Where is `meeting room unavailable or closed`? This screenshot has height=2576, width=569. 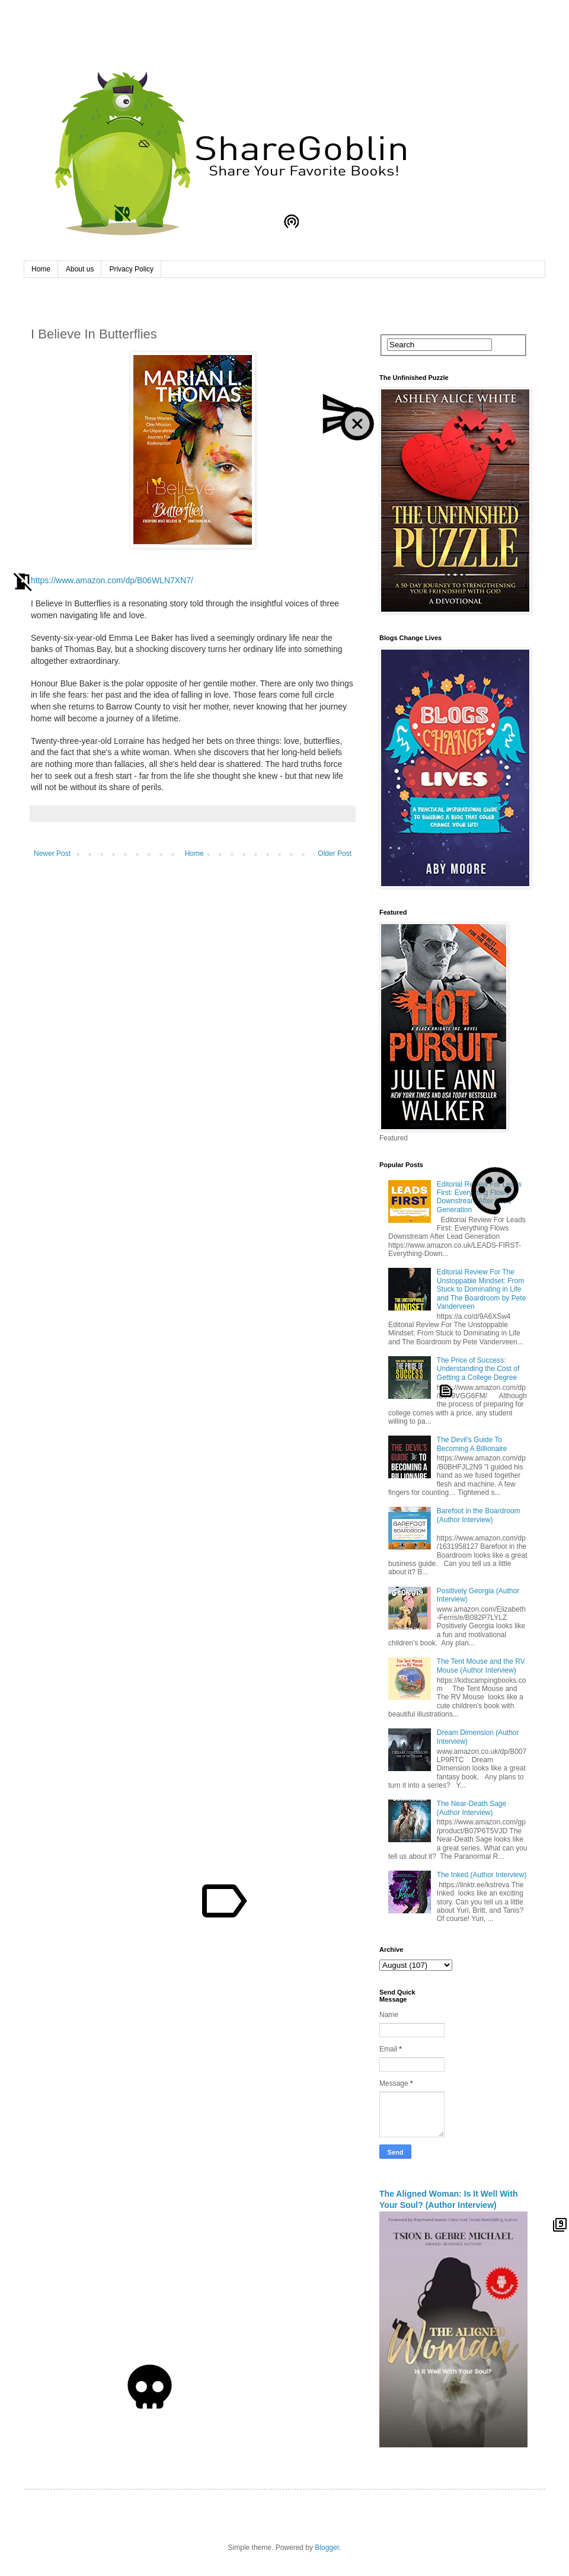 meeting room unavailable or closed is located at coordinates (23, 581).